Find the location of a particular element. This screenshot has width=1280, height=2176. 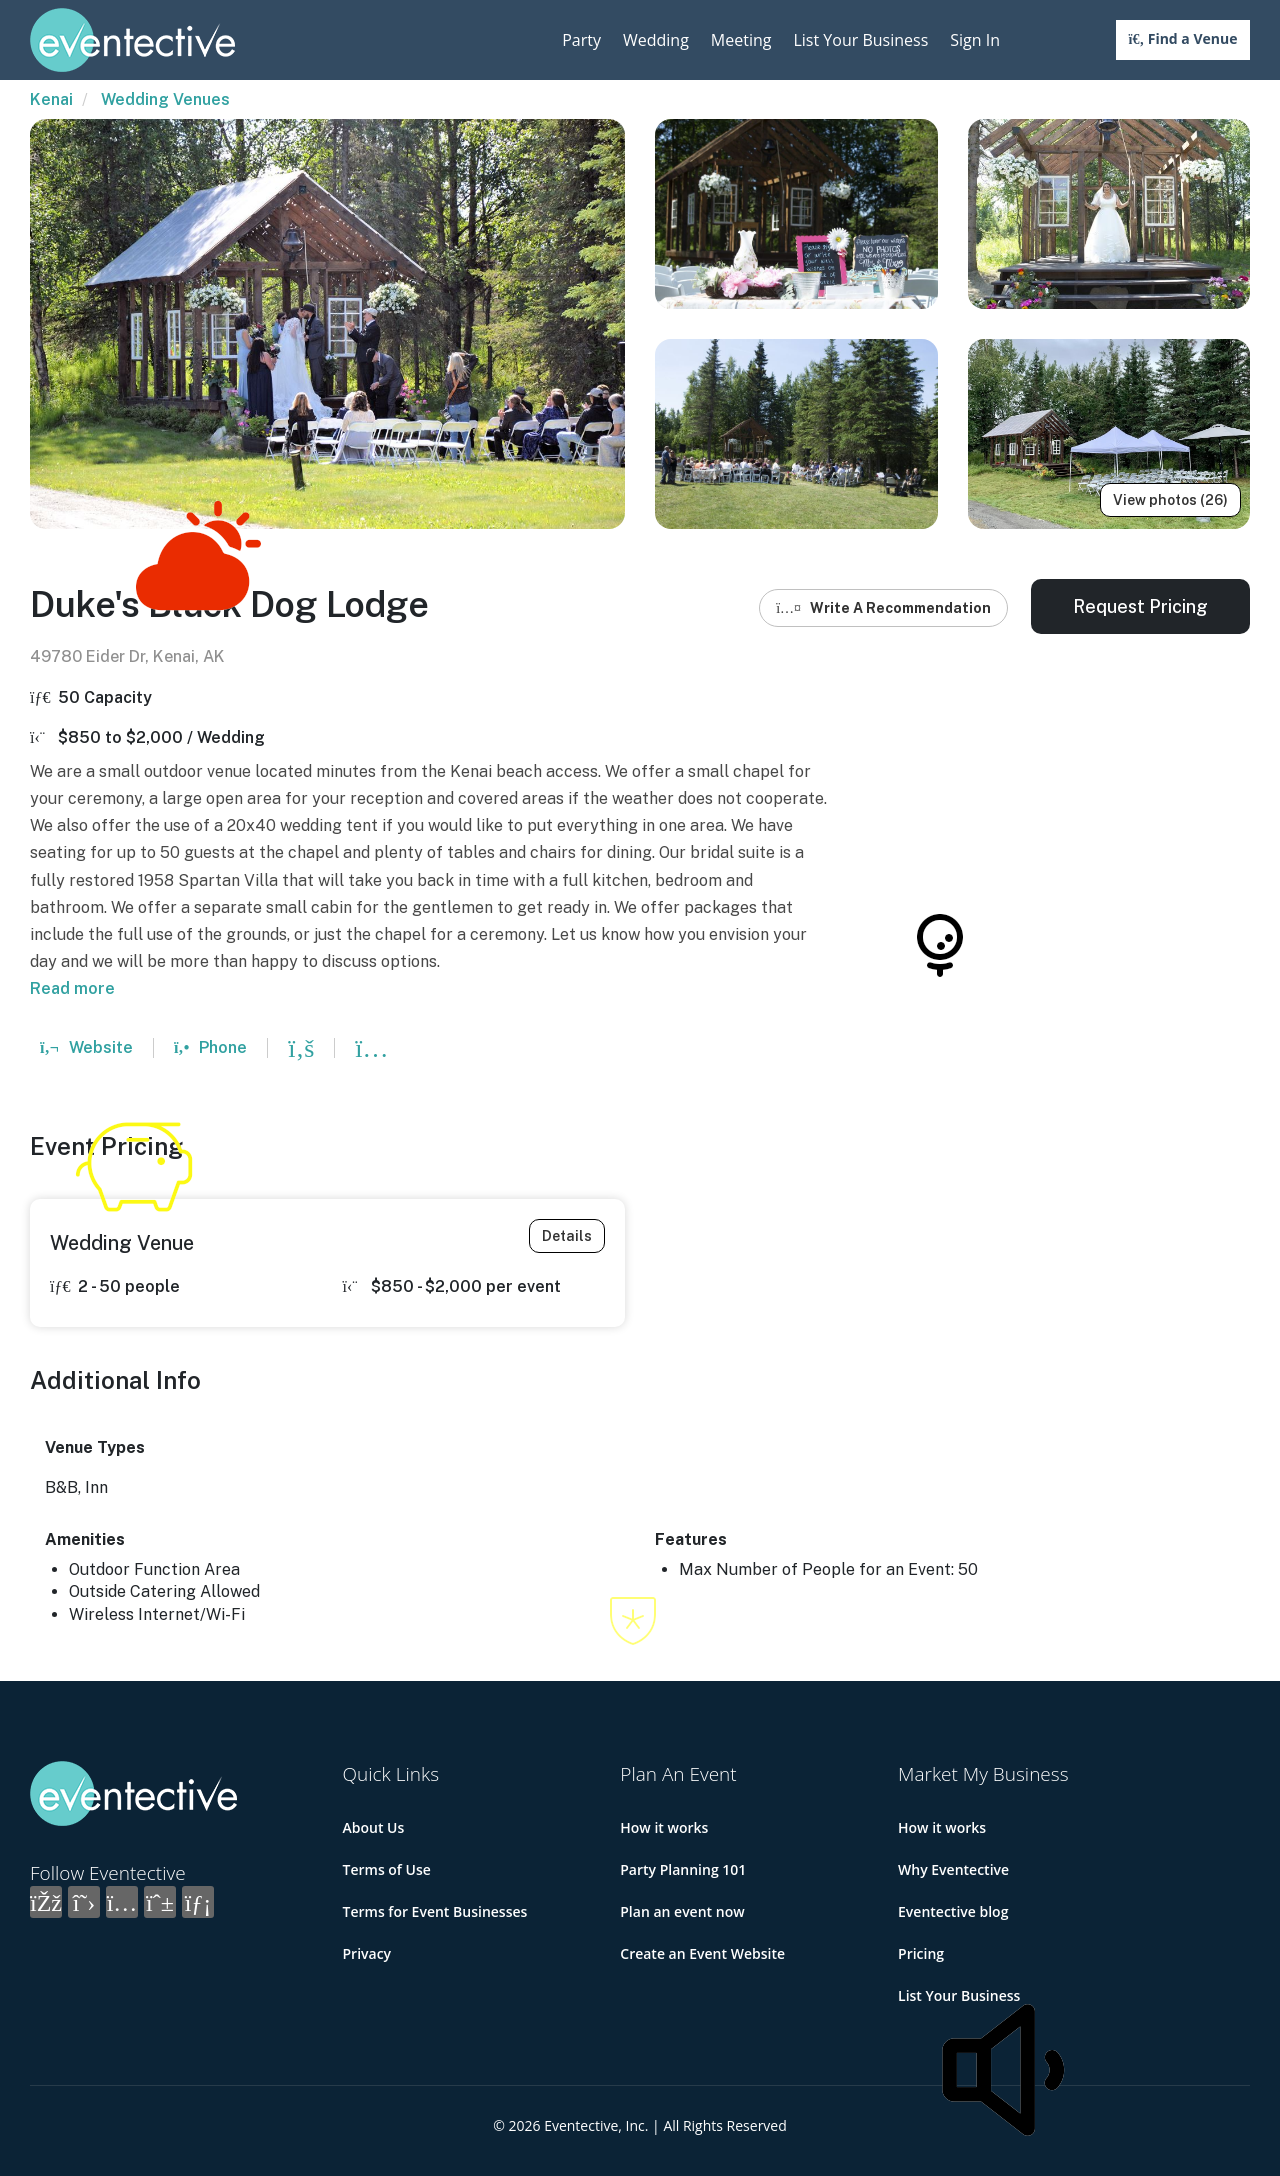

volume set to low is located at coordinates (1013, 2070).